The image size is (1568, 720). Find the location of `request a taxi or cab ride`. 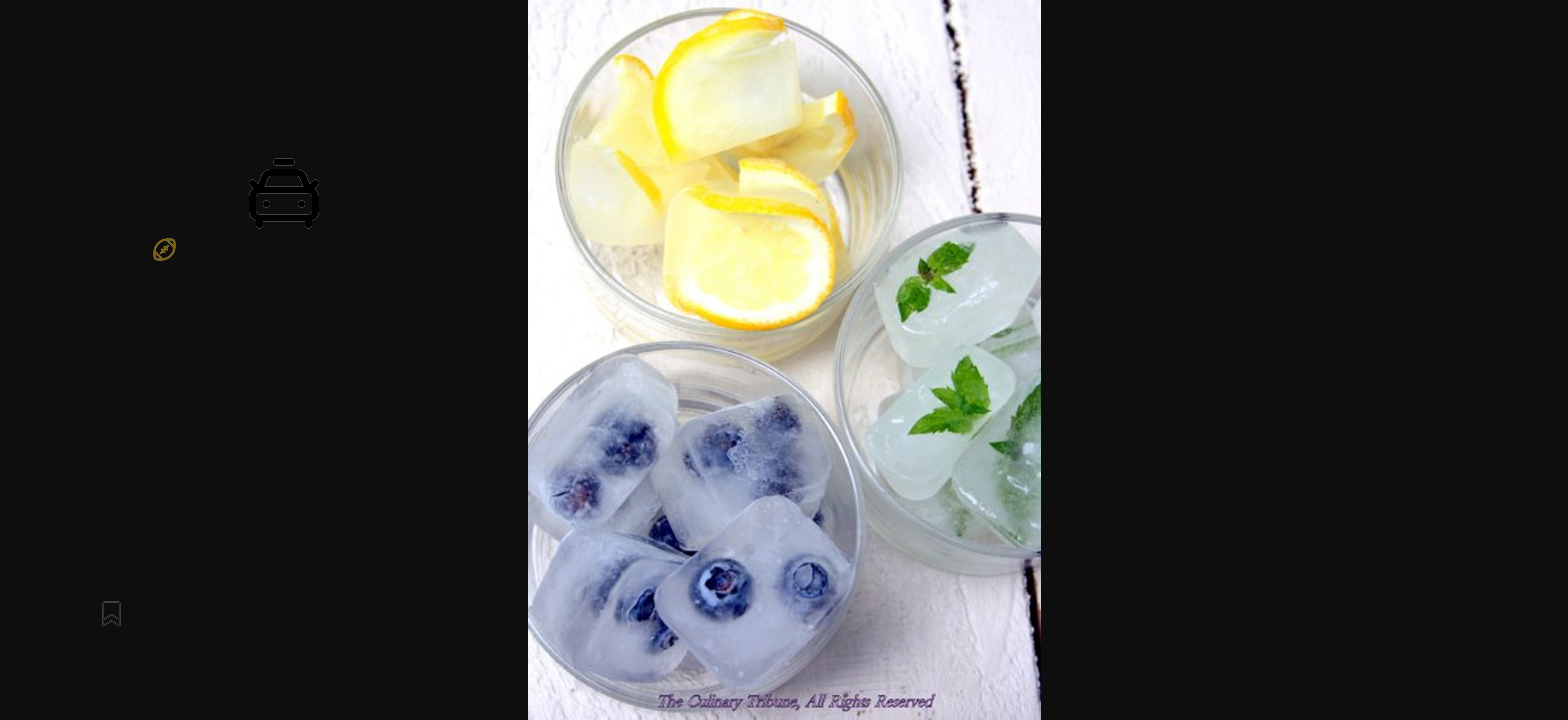

request a taxi or cab ride is located at coordinates (284, 197).